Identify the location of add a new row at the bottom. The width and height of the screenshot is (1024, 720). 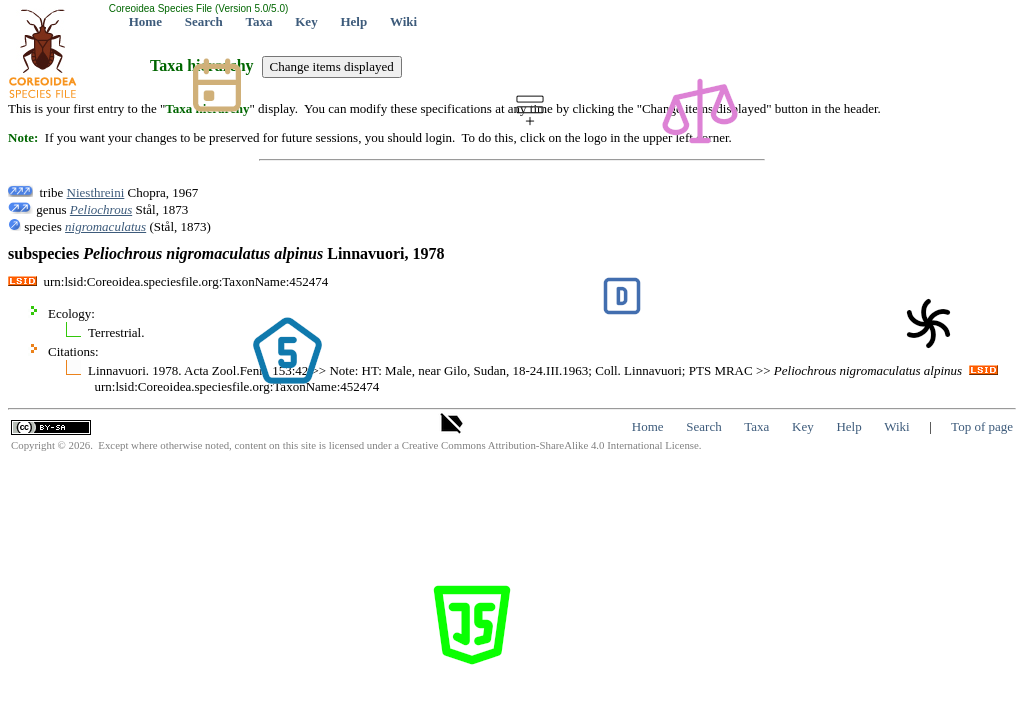
(530, 108).